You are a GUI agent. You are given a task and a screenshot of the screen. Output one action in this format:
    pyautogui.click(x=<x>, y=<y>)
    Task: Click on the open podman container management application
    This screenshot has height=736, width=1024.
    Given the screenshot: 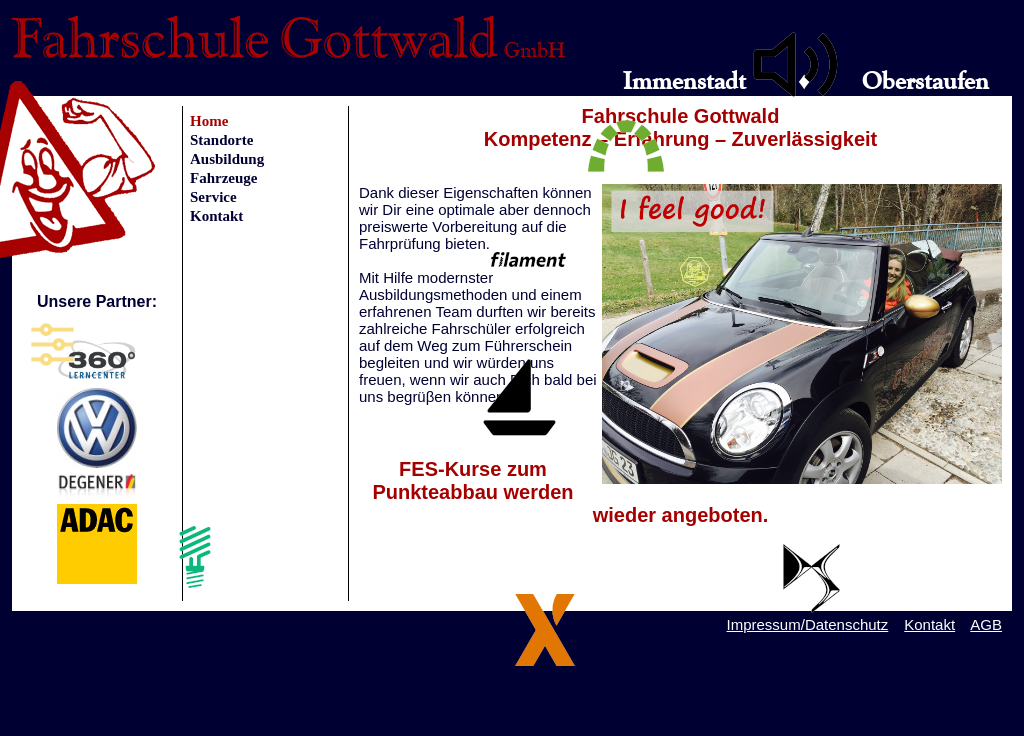 What is the action you would take?
    pyautogui.click(x=695, y=272)
    